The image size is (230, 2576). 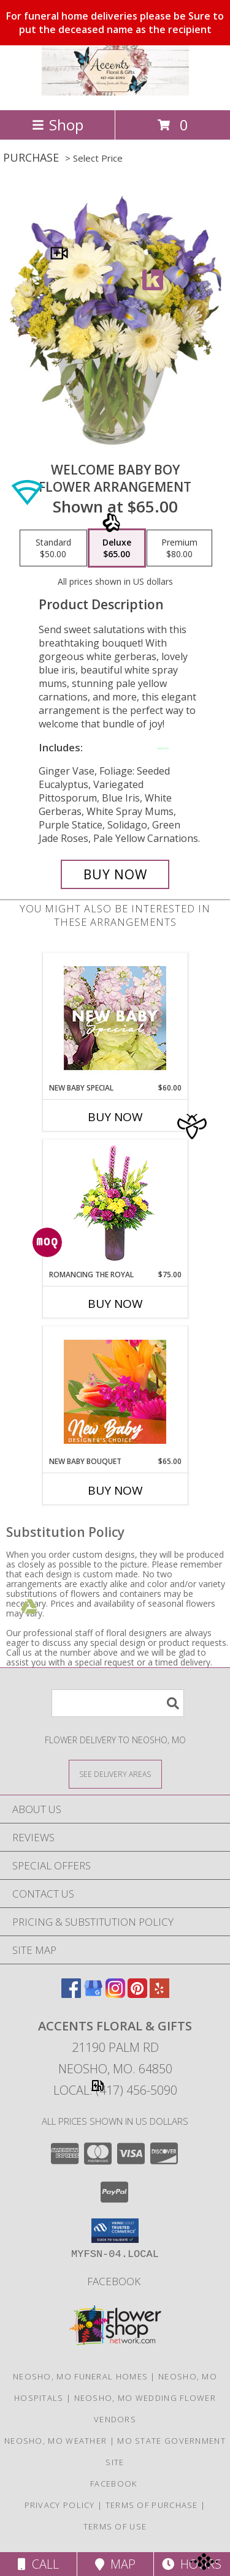 I want to click on moq library or framework logo, so click(x=47, y=1242).